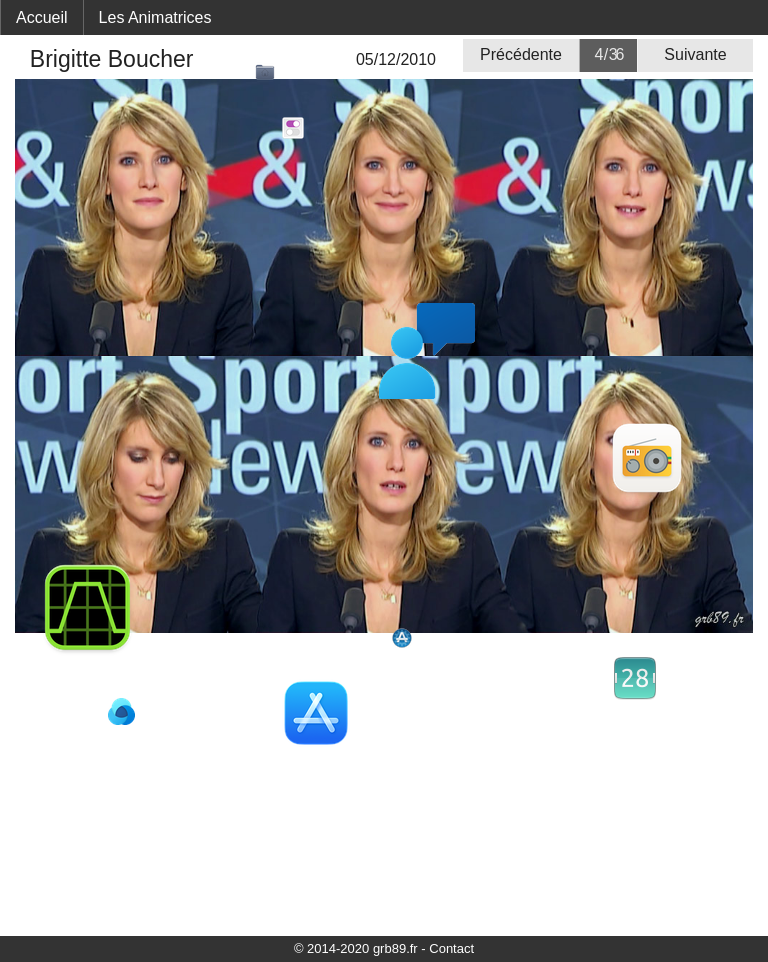  I want to click on open desktop preferences or settings, so click(293, 128).